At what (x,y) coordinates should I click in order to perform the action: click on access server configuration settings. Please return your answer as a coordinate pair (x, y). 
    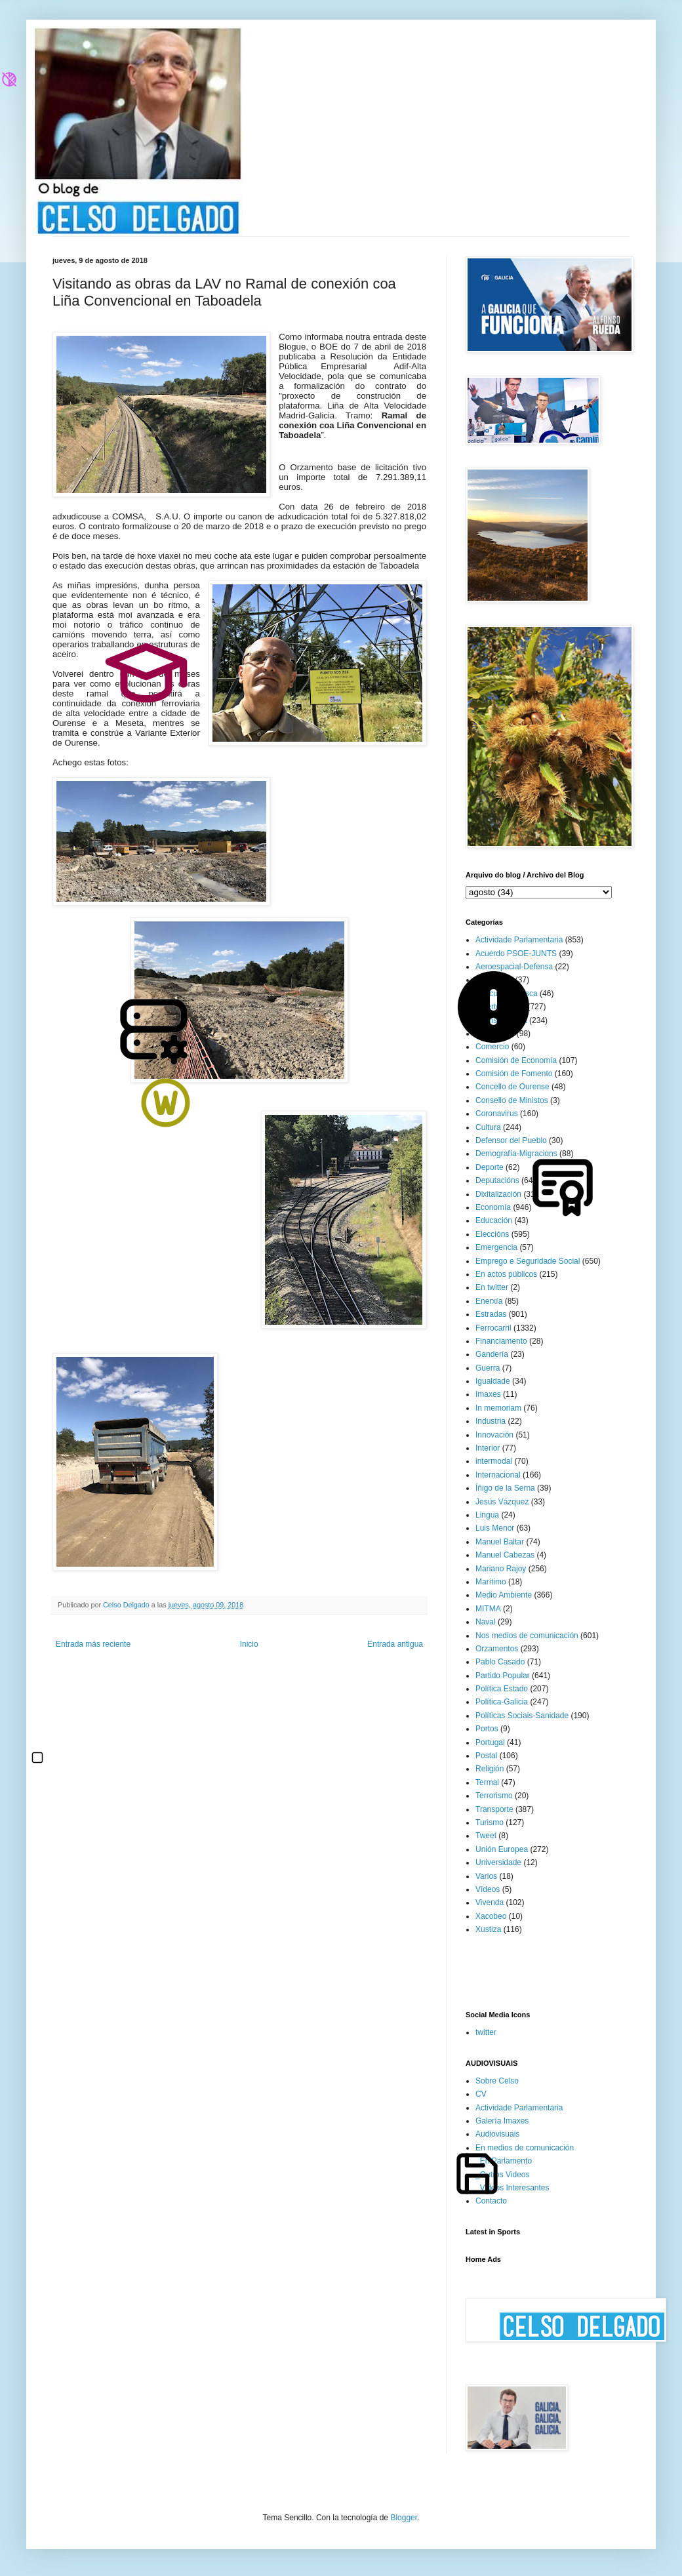
    Looking at the image, I should click on (153, 1029).